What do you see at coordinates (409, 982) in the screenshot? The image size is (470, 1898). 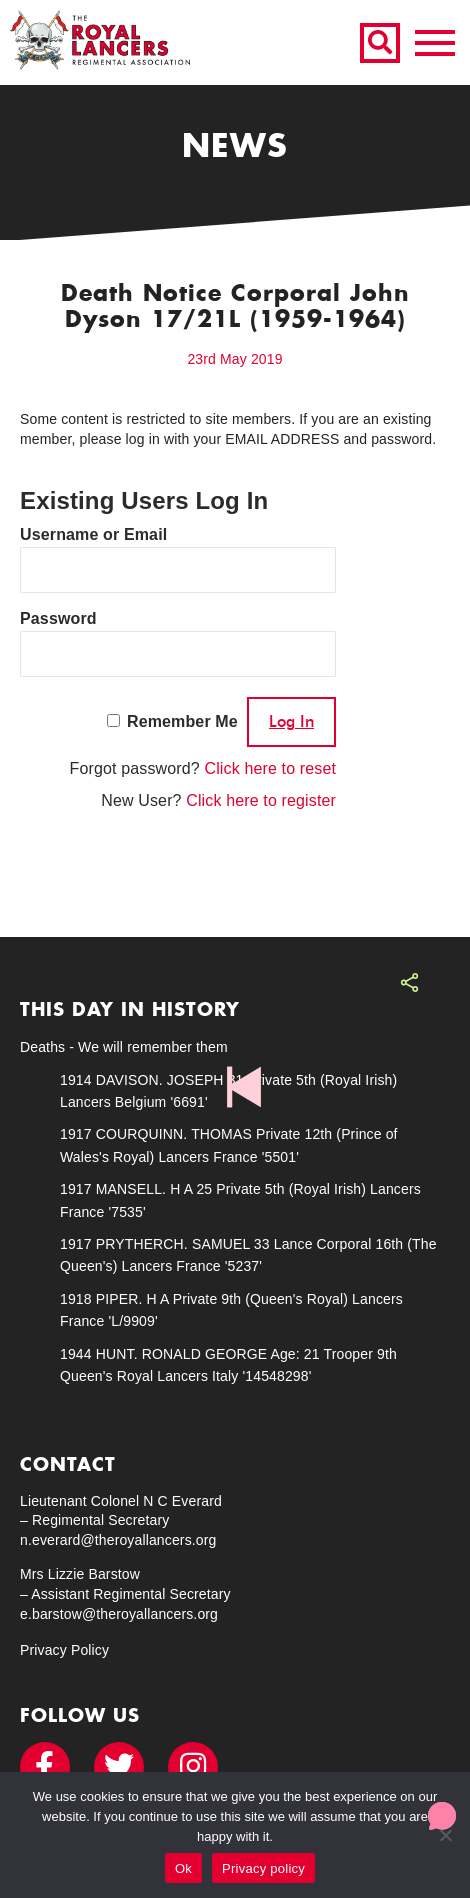 I see `share content to social media` at bounding box center [409, 982].